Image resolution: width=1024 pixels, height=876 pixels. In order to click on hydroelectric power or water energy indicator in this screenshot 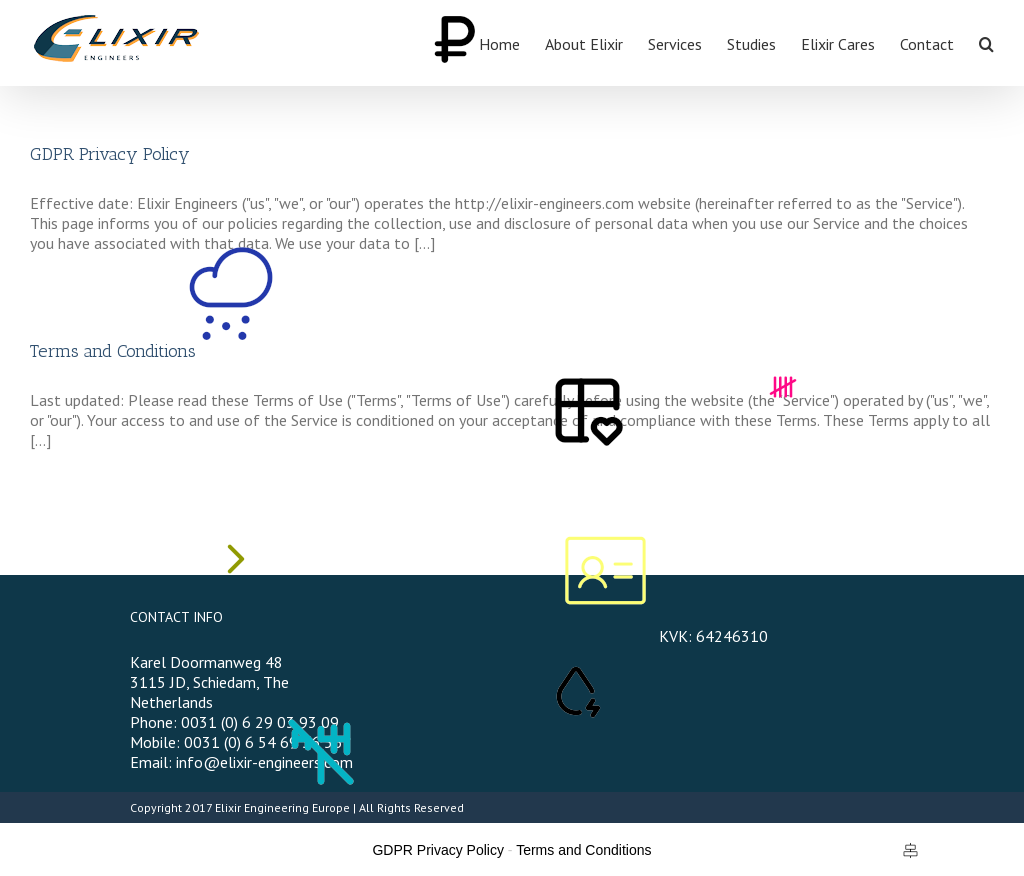, I will do `click(576, 691)`.